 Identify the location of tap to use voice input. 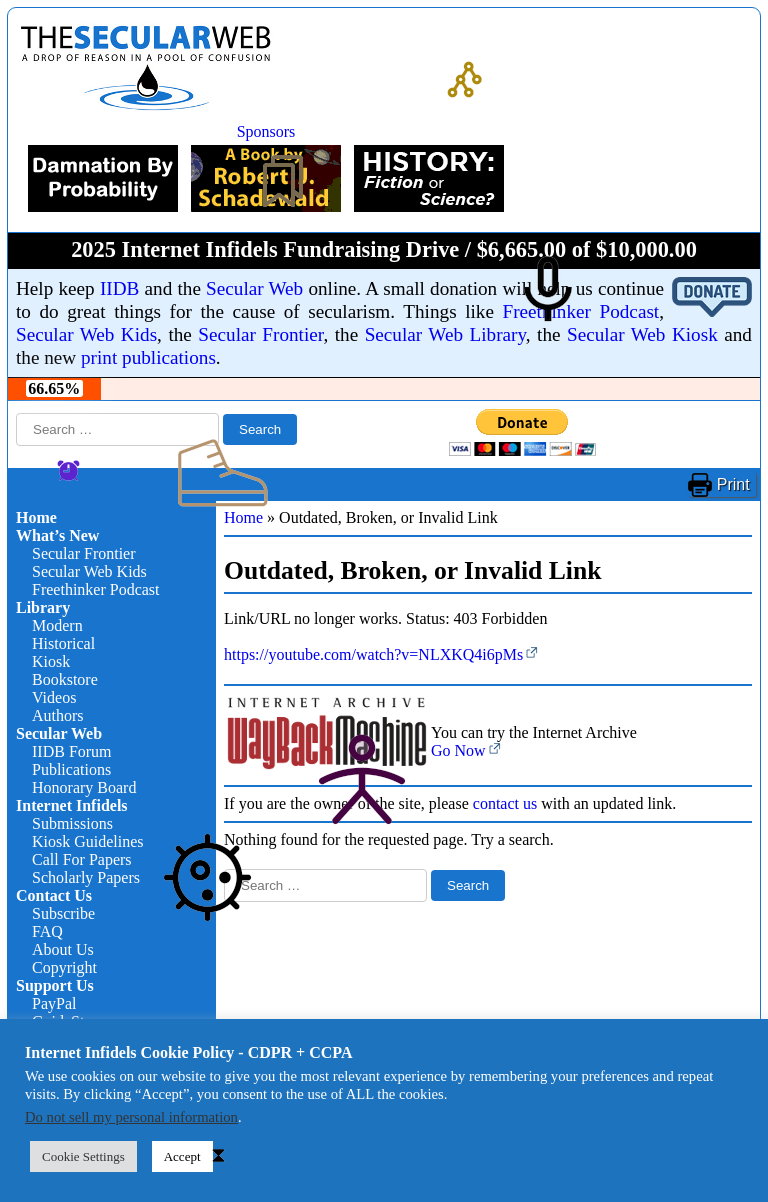
(548, 287).